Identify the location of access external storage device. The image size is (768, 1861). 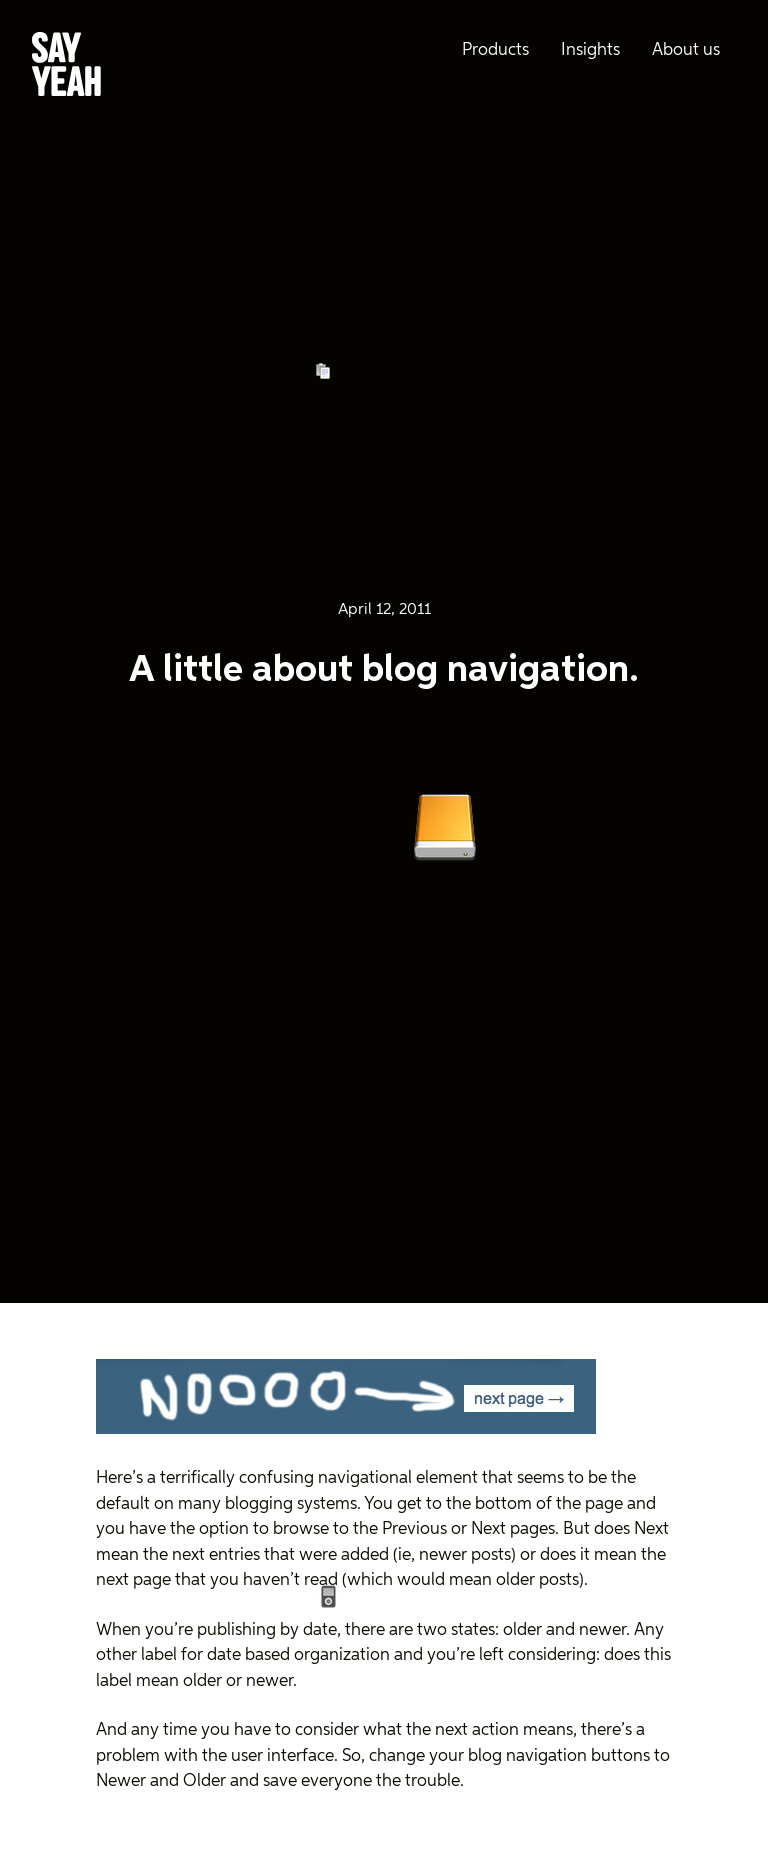
(445, 828).